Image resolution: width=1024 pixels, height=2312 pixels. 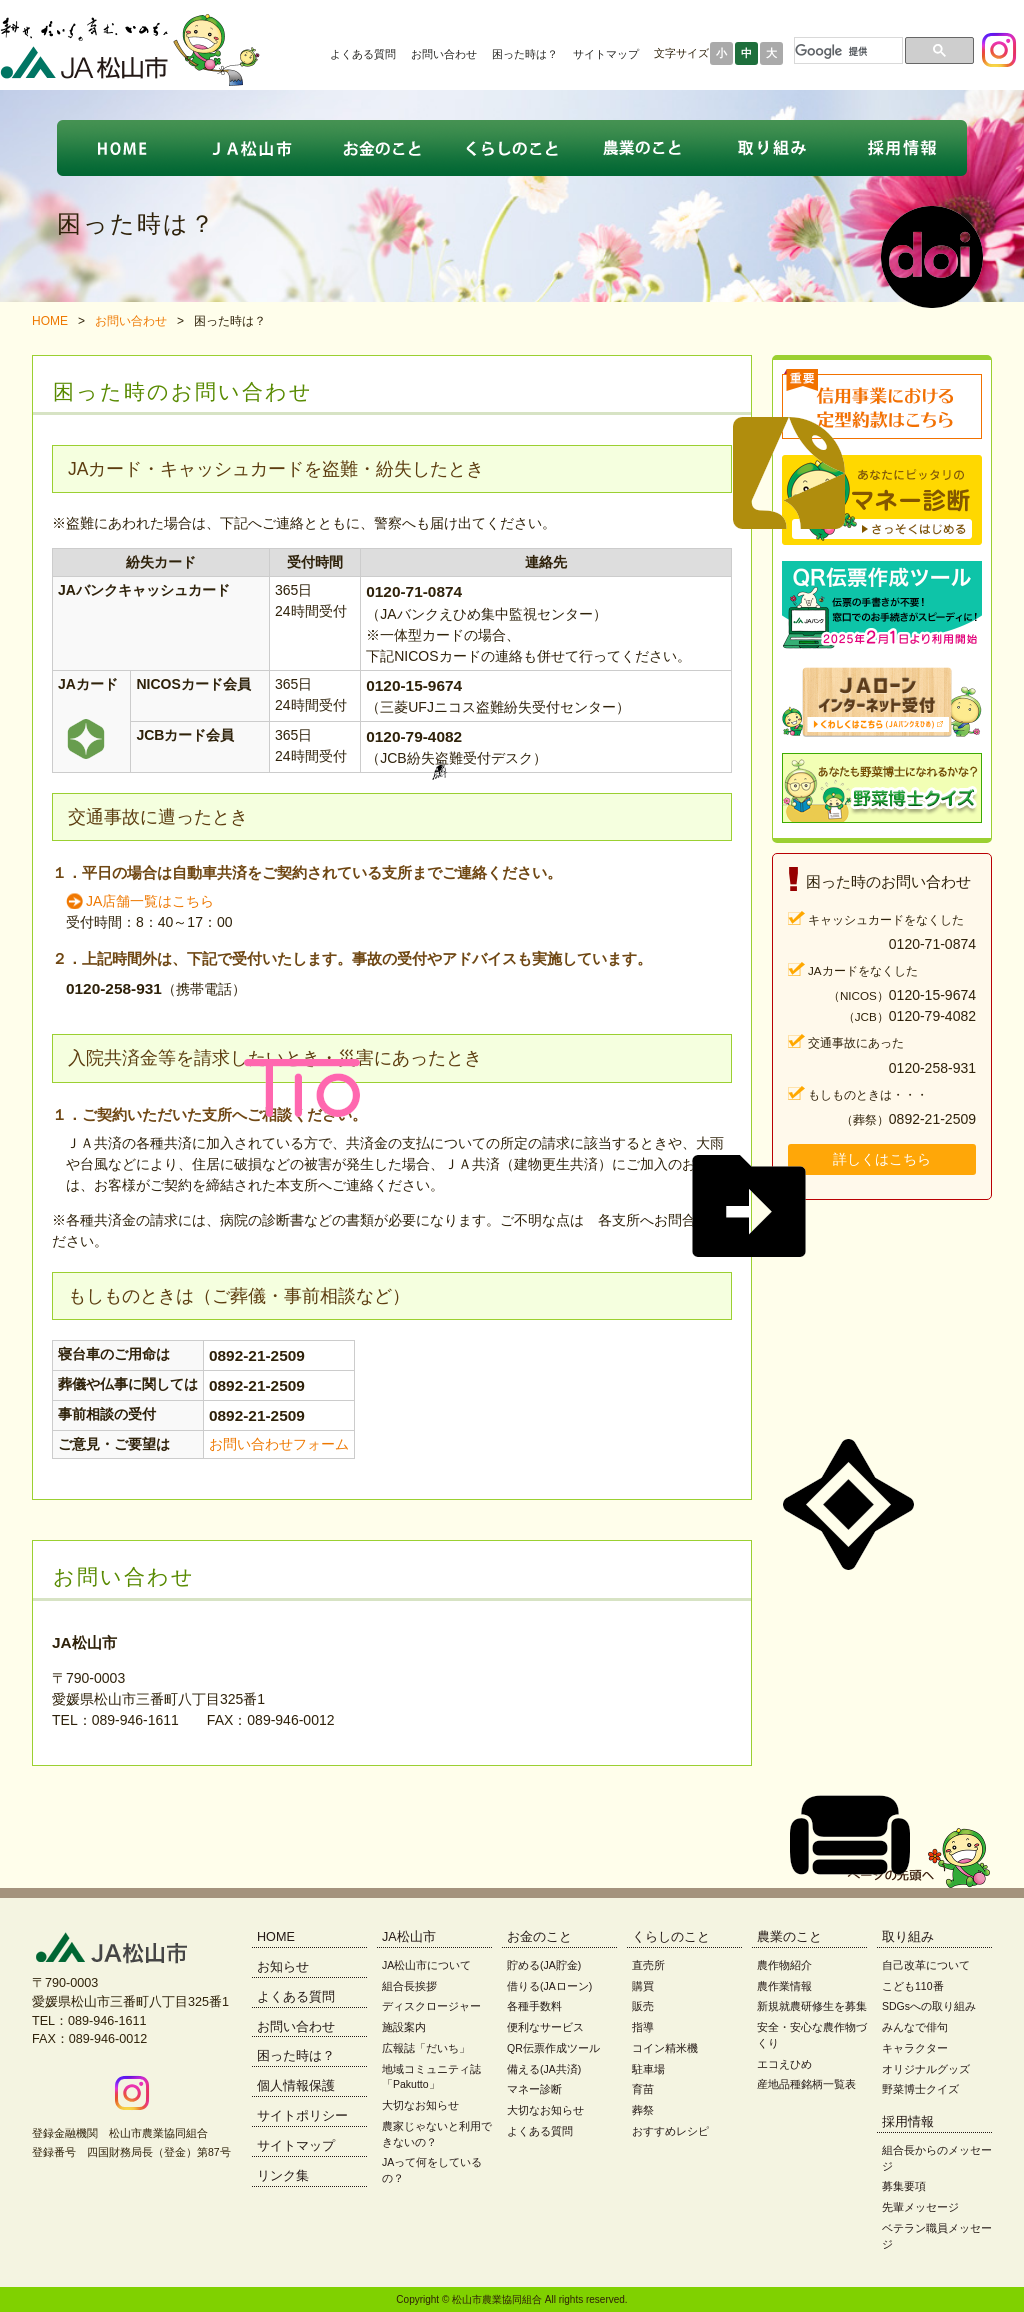 I want to click on open try it online code interpreter, so click(x=302, y=1088).